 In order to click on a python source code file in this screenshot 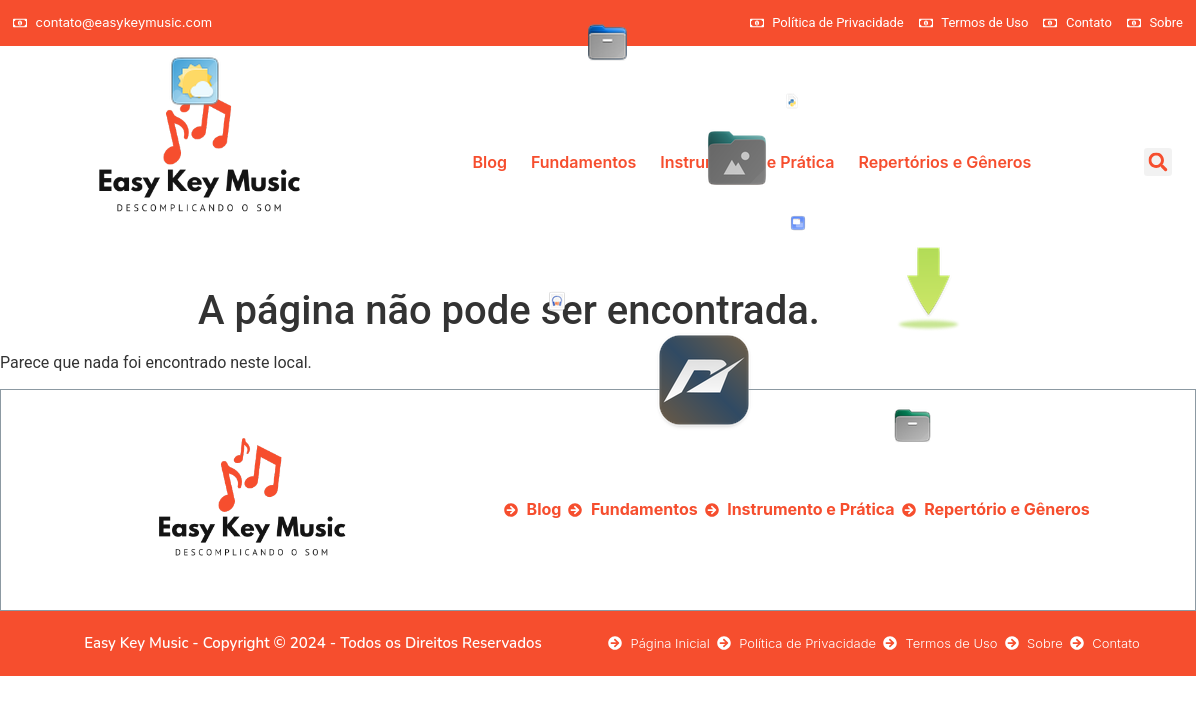, I will do `click(792, 101)`.